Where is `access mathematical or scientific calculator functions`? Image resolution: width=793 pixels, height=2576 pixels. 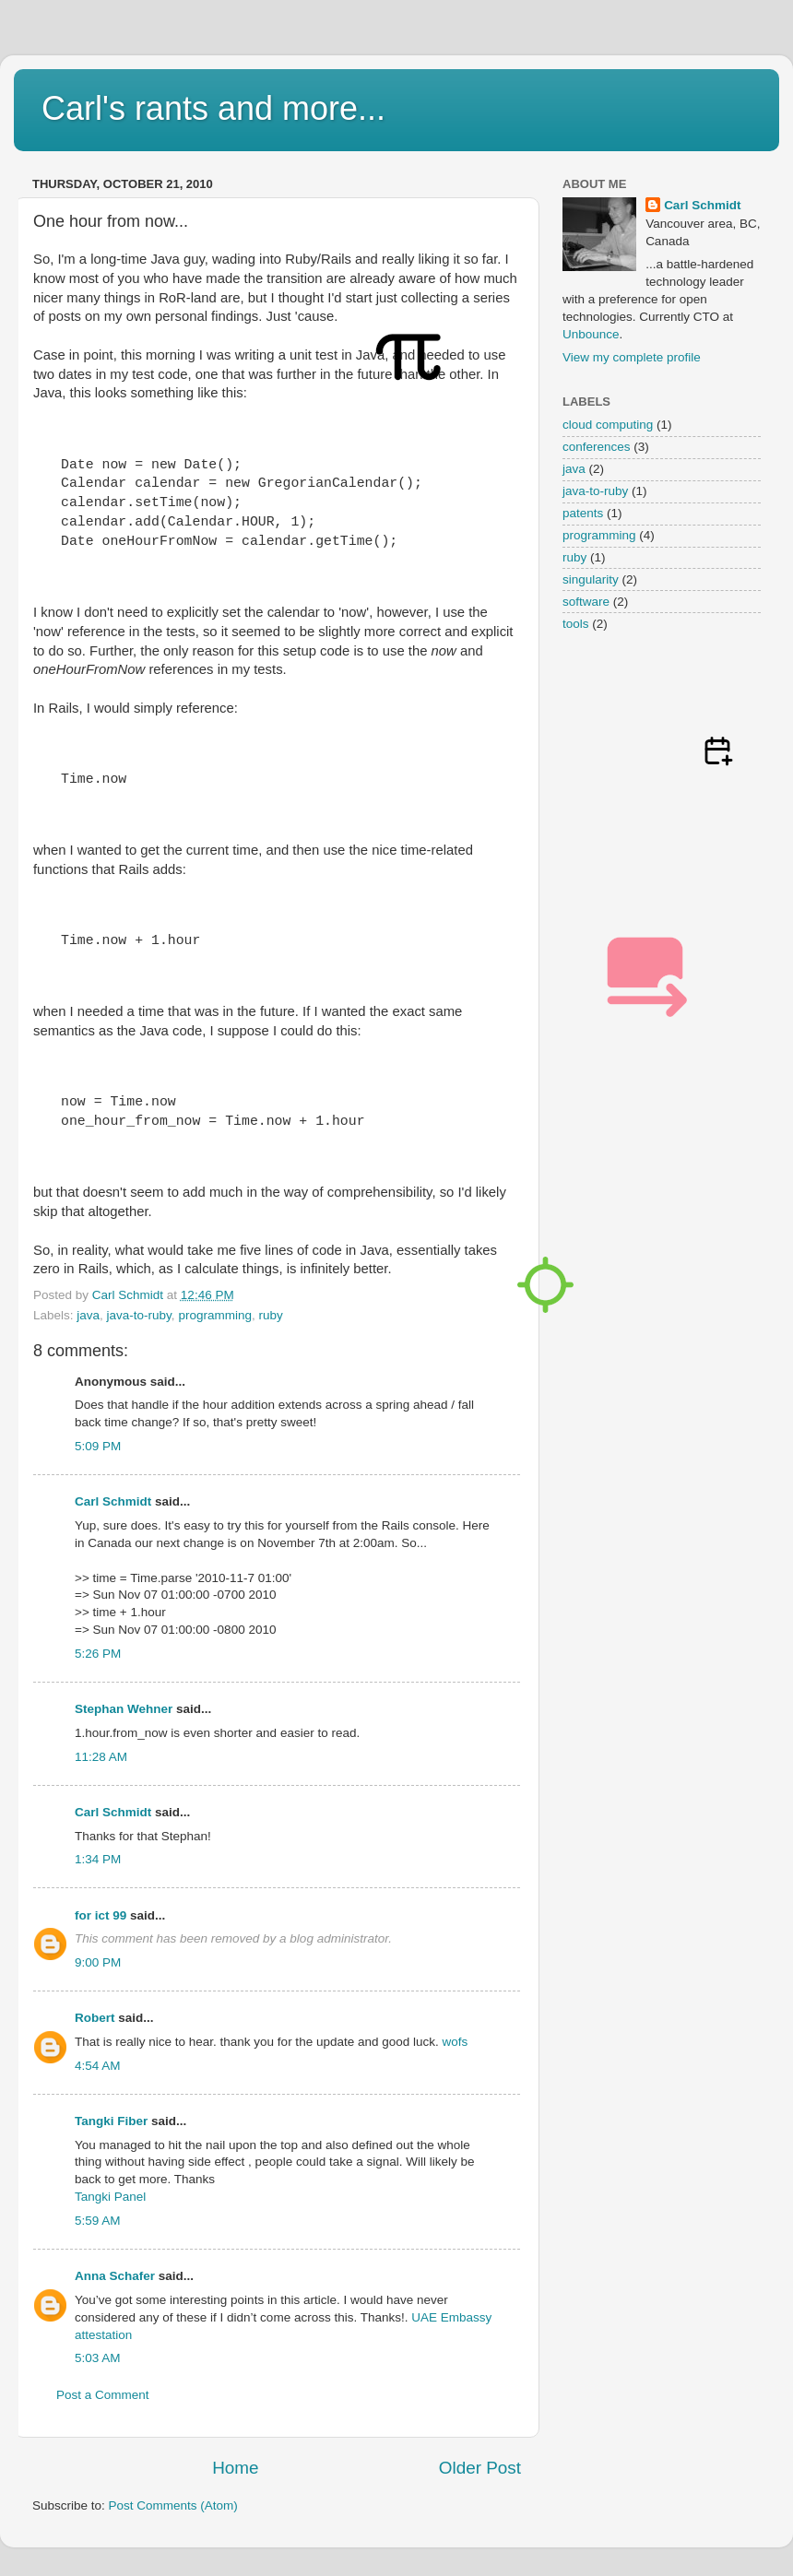
access mathematical or scientific calculator functions is located at coordinates (409, 356).